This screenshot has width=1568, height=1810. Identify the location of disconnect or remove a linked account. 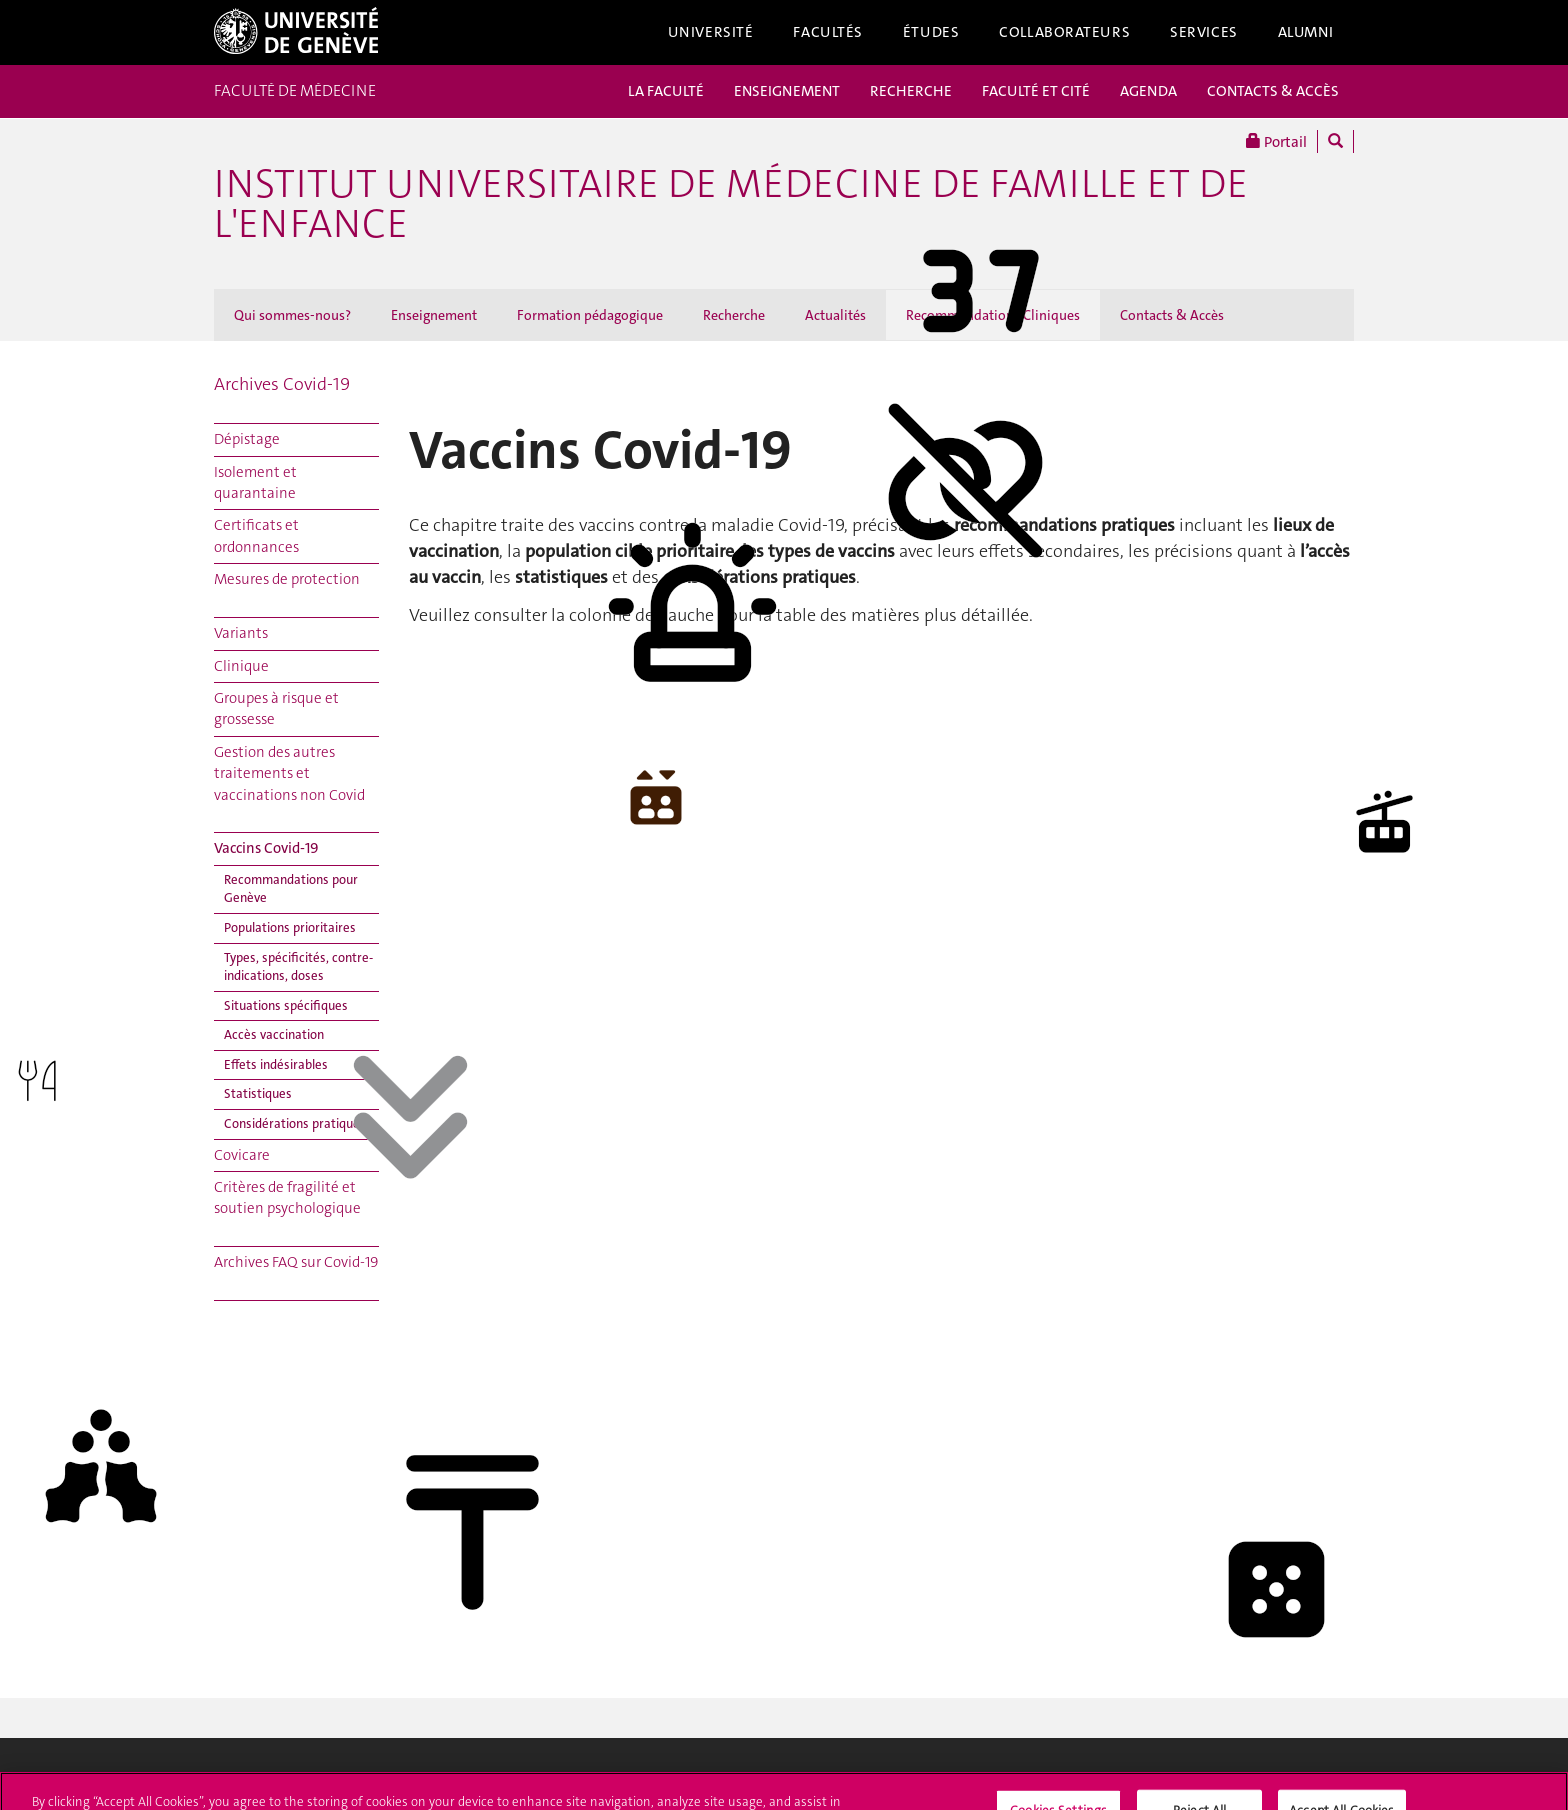
(965, 480).